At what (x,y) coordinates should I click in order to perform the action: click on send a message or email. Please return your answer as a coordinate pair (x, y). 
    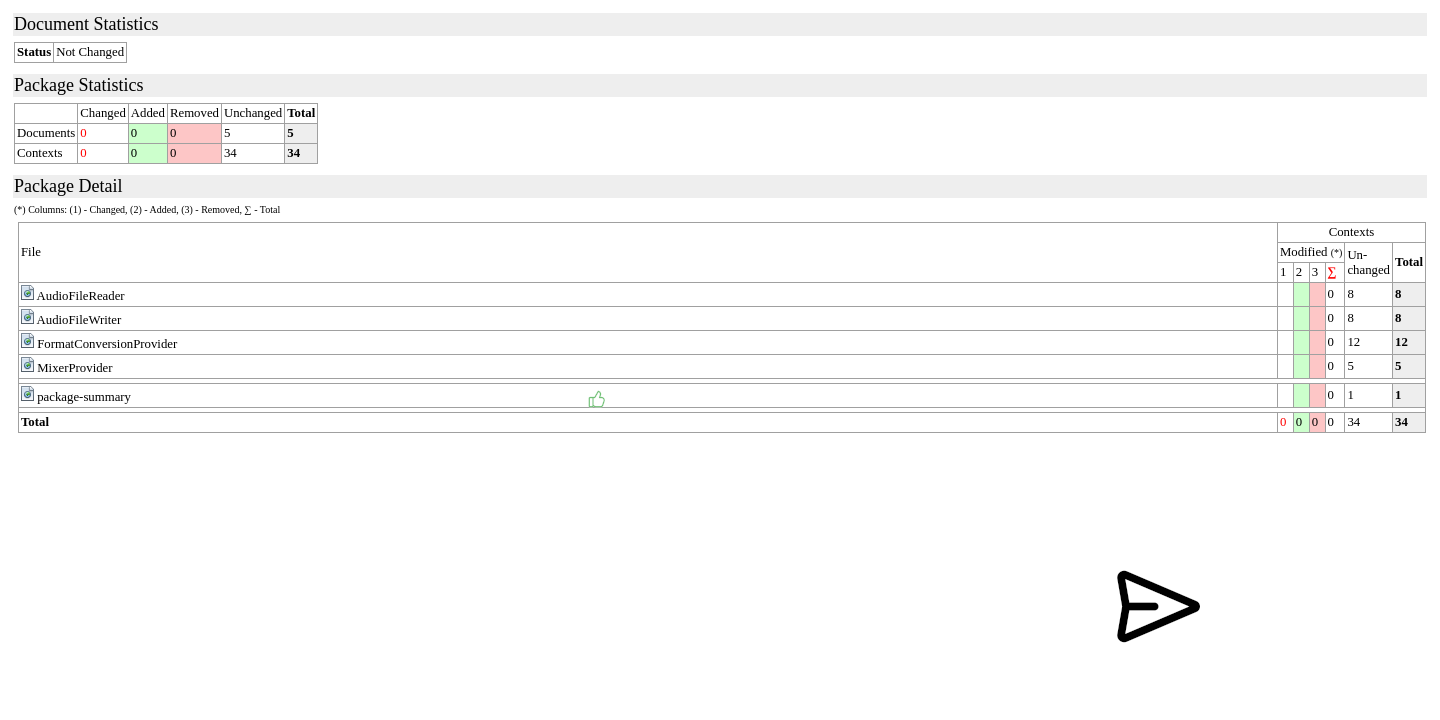
    Looking at the image, I should click on (1158, 606).